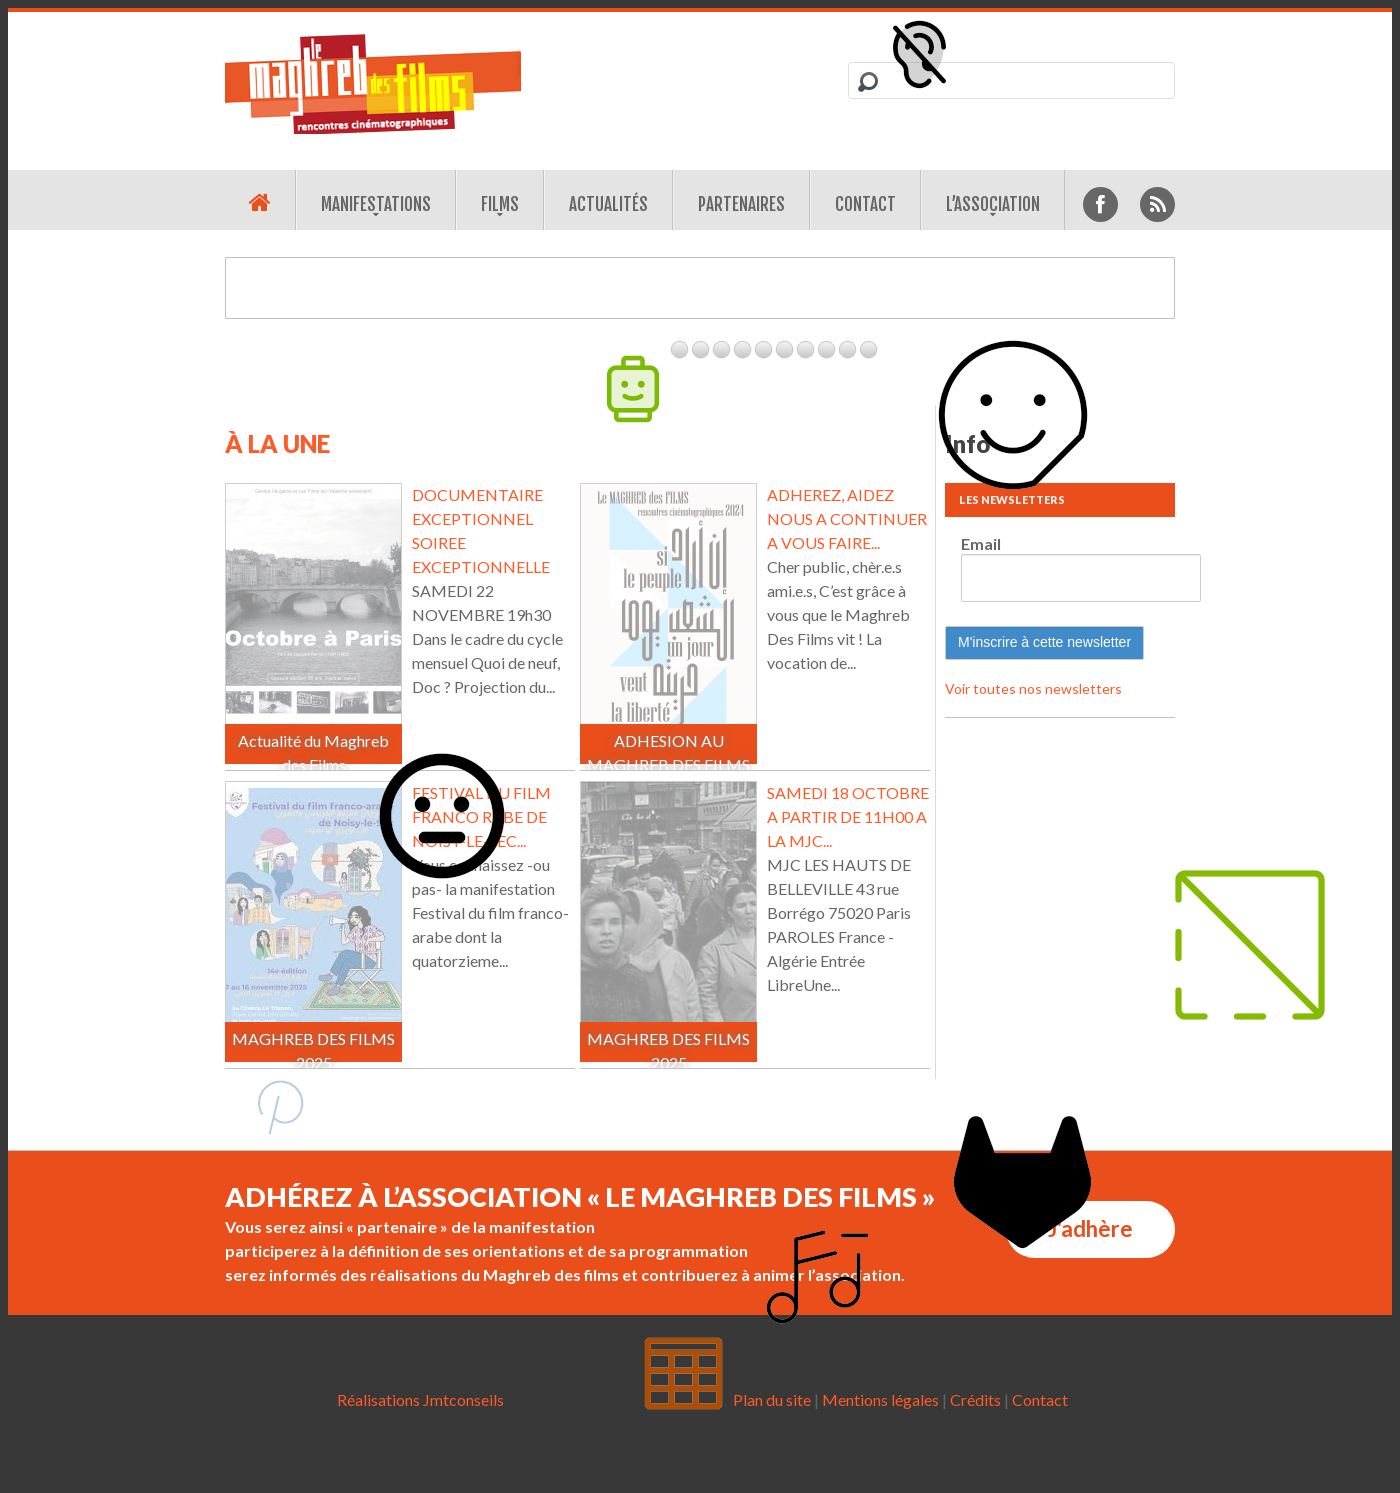  What do you see at coordinates (442, 816) in the screenshot?
I see `indicate neutral or average rating` at bounding box center [442, 816].